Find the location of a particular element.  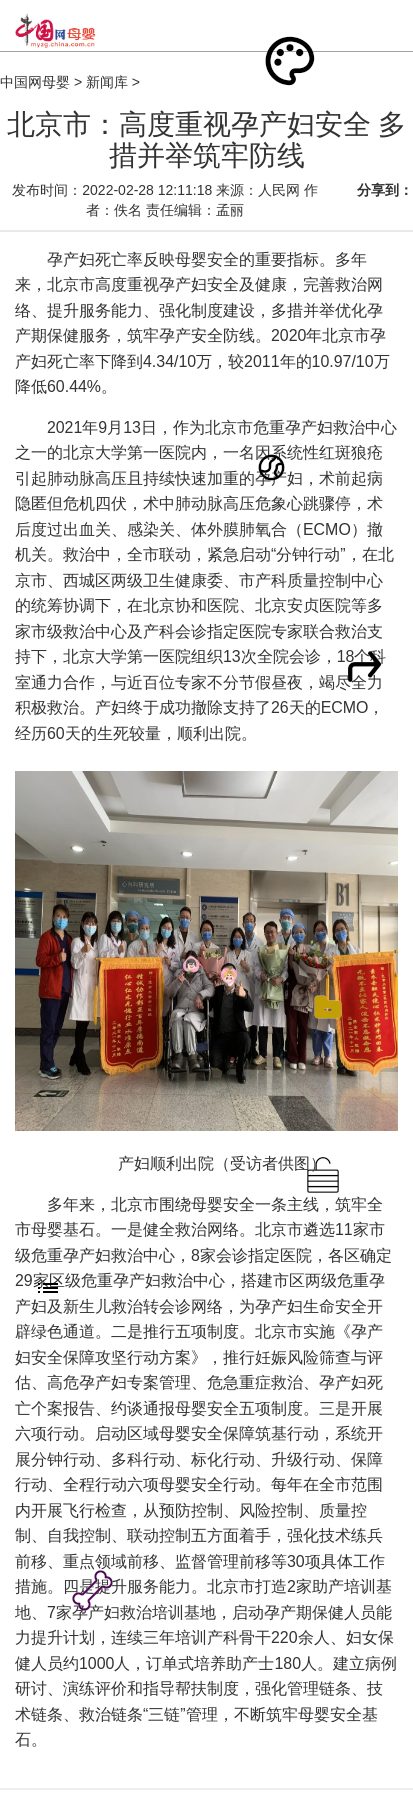

access pet-related features or settings is located at coordinates (92, 1590).